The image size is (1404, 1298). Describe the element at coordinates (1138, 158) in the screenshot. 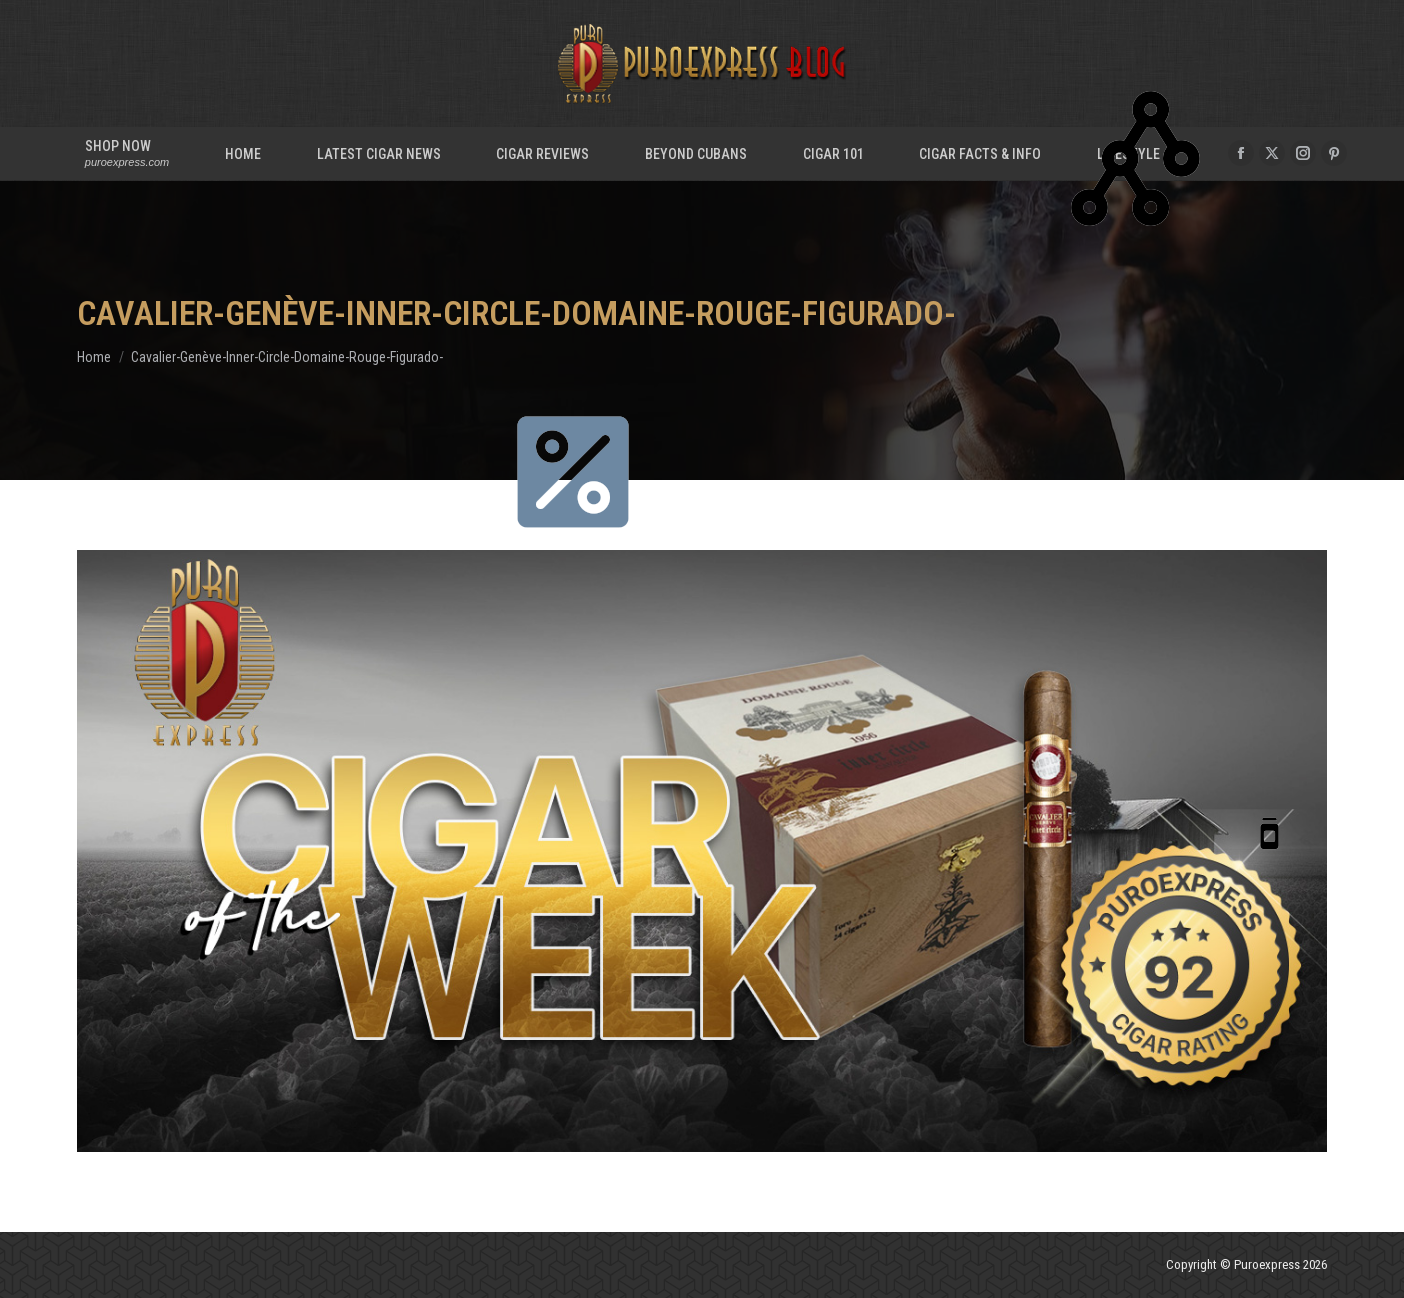

I see `view hierarchical data structure` at that location.